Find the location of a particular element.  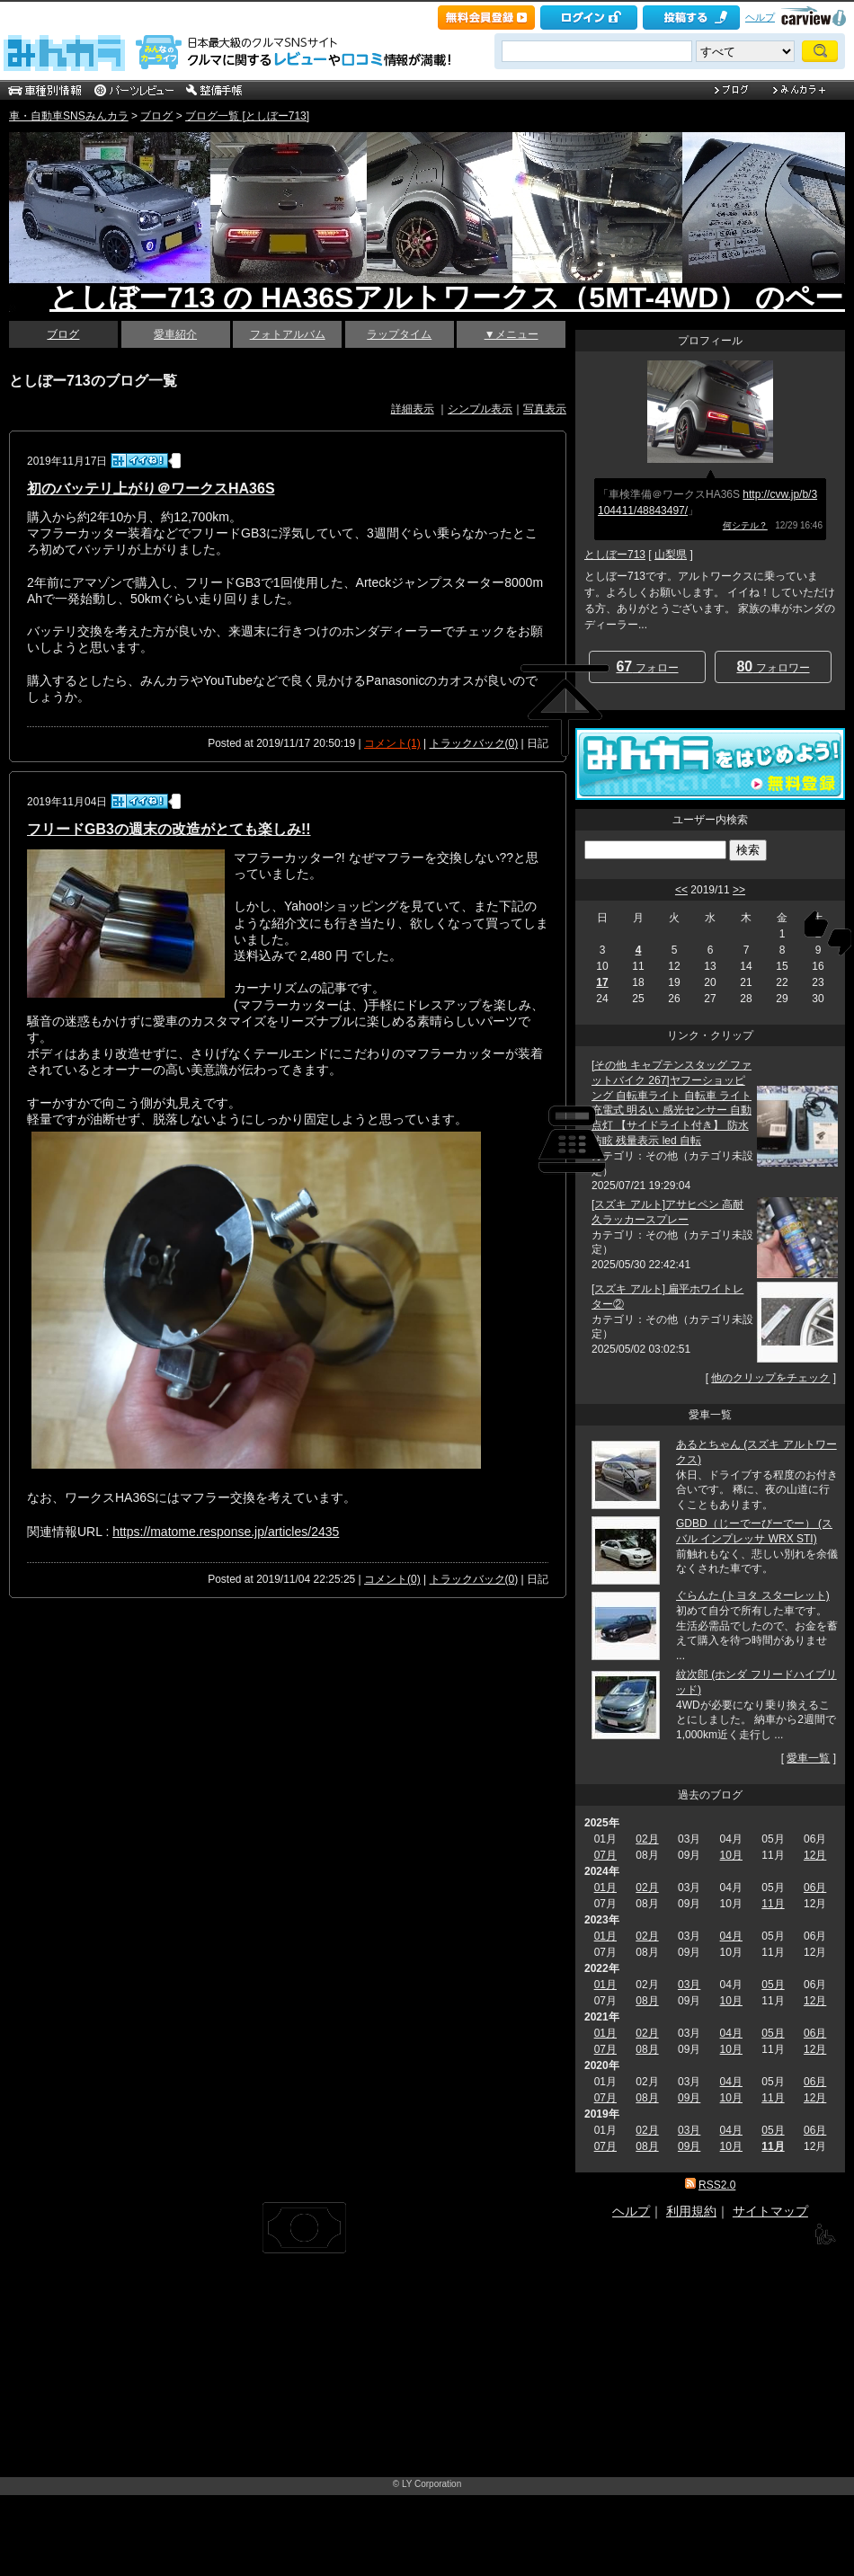

access point of sale terminal is located at coordinates (572, 1139).